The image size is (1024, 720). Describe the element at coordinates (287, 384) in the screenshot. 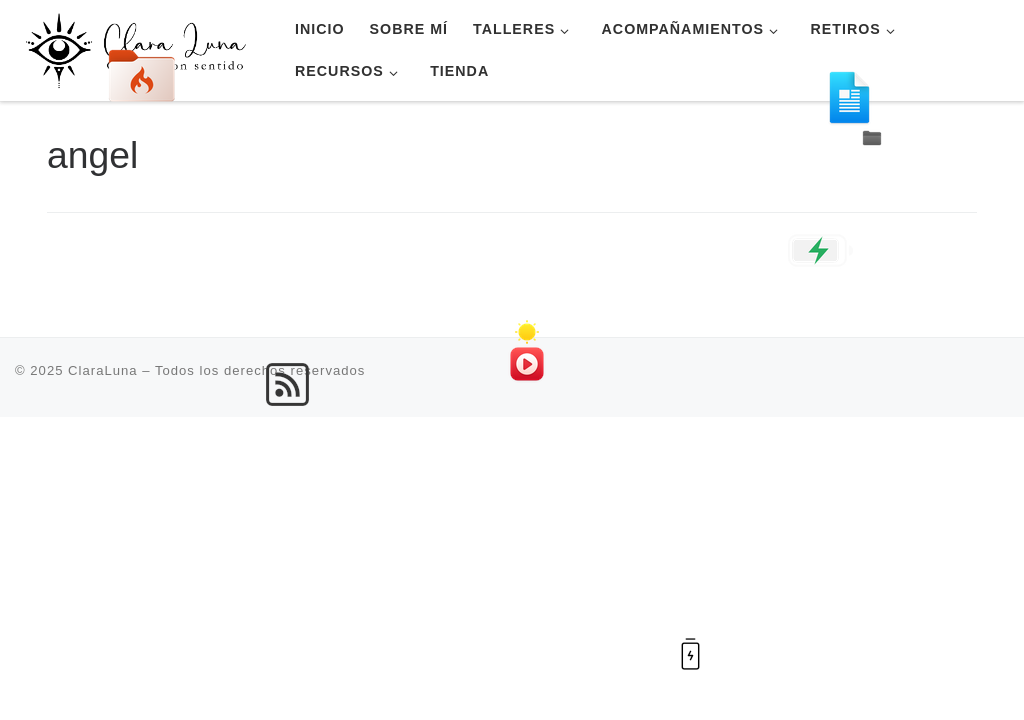

I see `access RSS feed reader` at that location.